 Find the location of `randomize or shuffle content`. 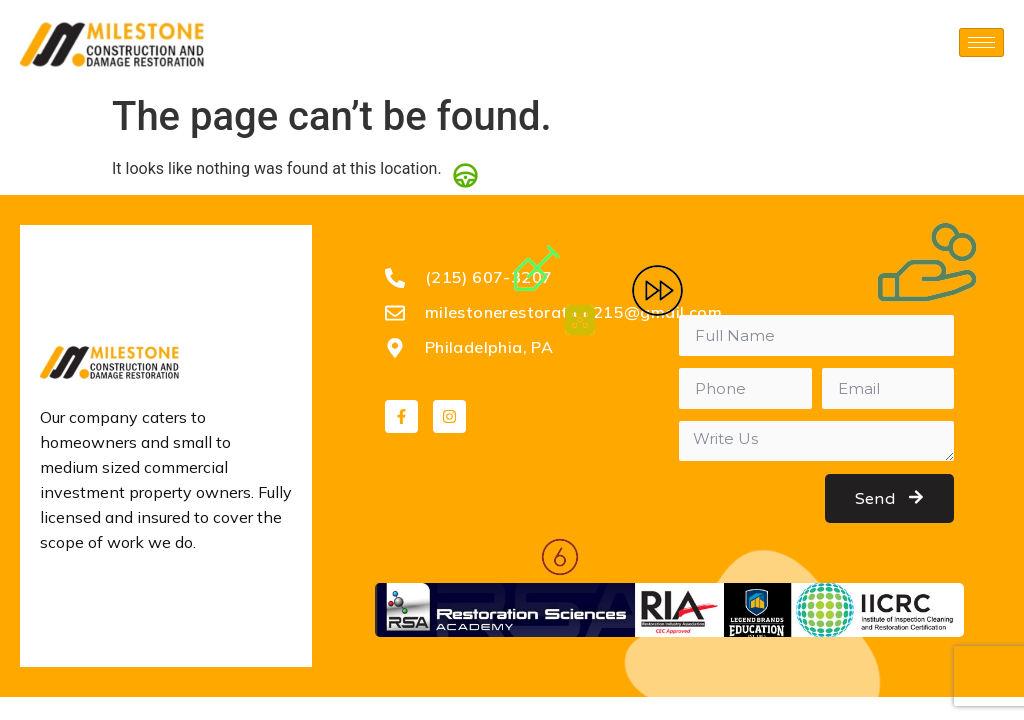

randomize or shuffle content is located at coordinates (580, 320).